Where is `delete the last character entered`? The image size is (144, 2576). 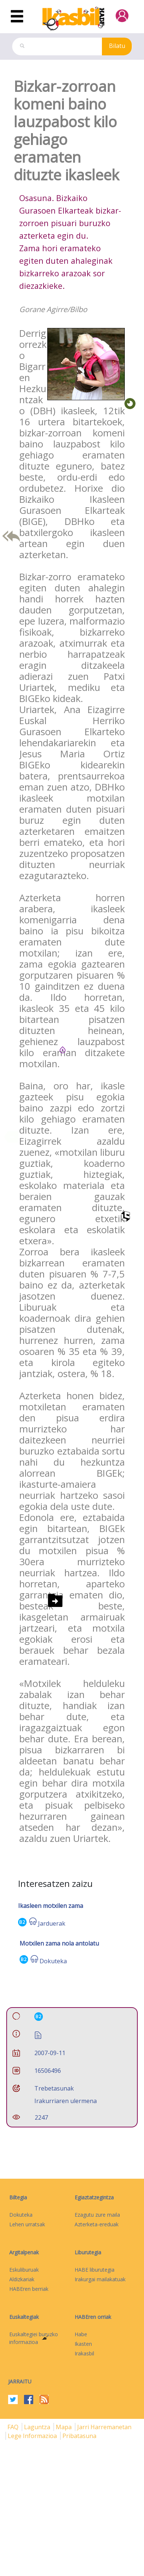
delete the last character entered is located at coordinates (12, 1137).